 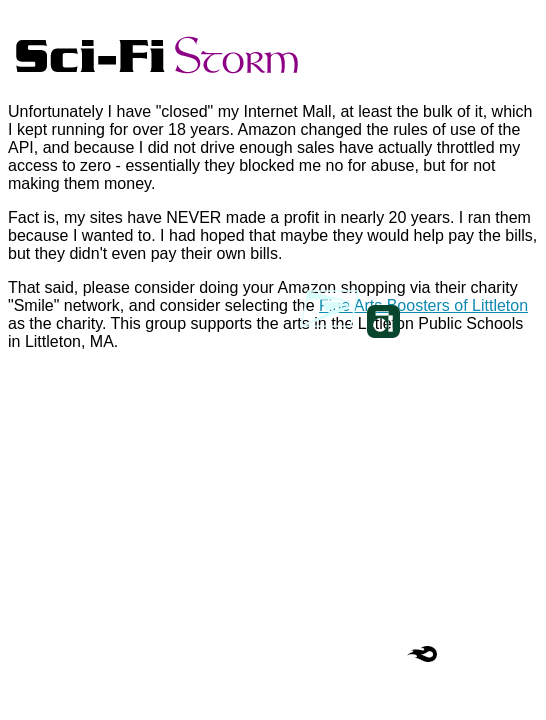 I want to click on open MediaFire cloud storage, so click(x=422, y=654).